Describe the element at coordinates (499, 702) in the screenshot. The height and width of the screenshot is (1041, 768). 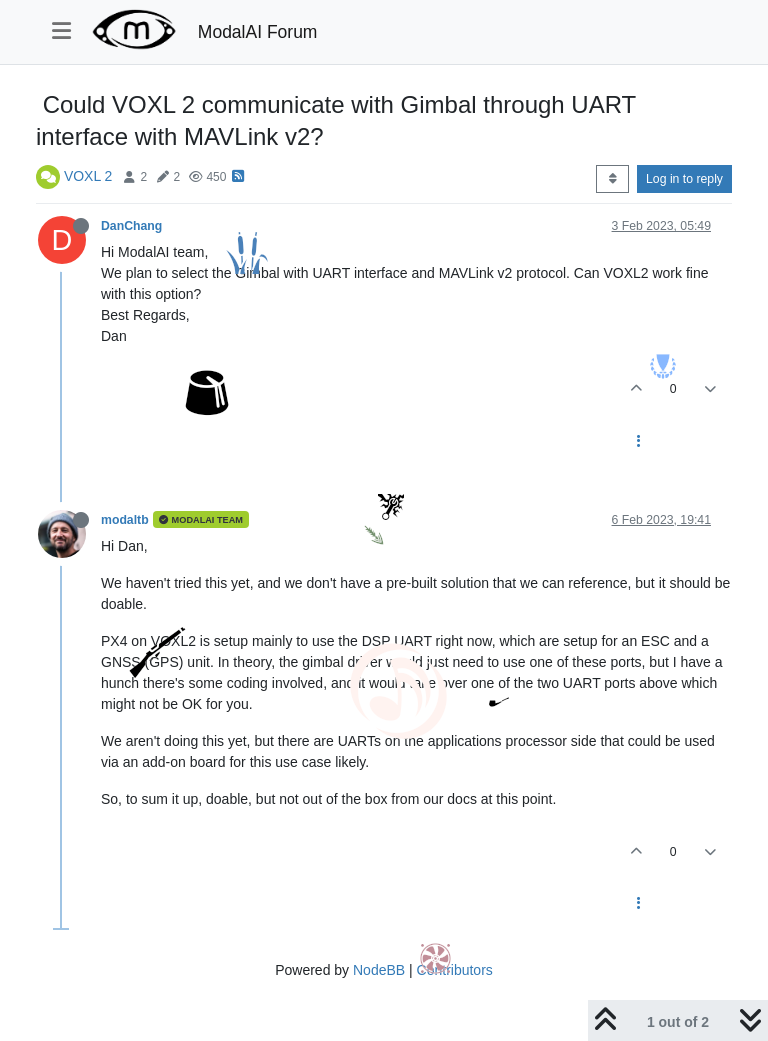
I see `indicates a smoking-permitted area or zone` at that location.